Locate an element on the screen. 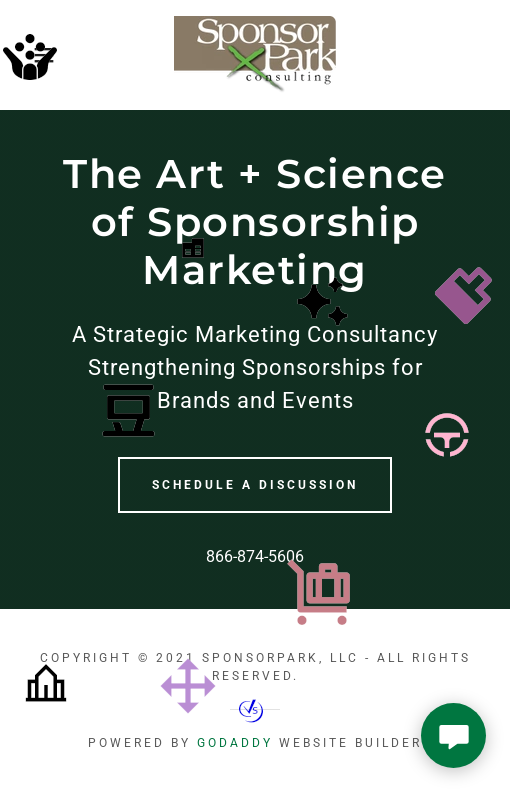 The height and width of the screenshot is (792, 510). access brush or painting tools is located at coordinates (465, 294).